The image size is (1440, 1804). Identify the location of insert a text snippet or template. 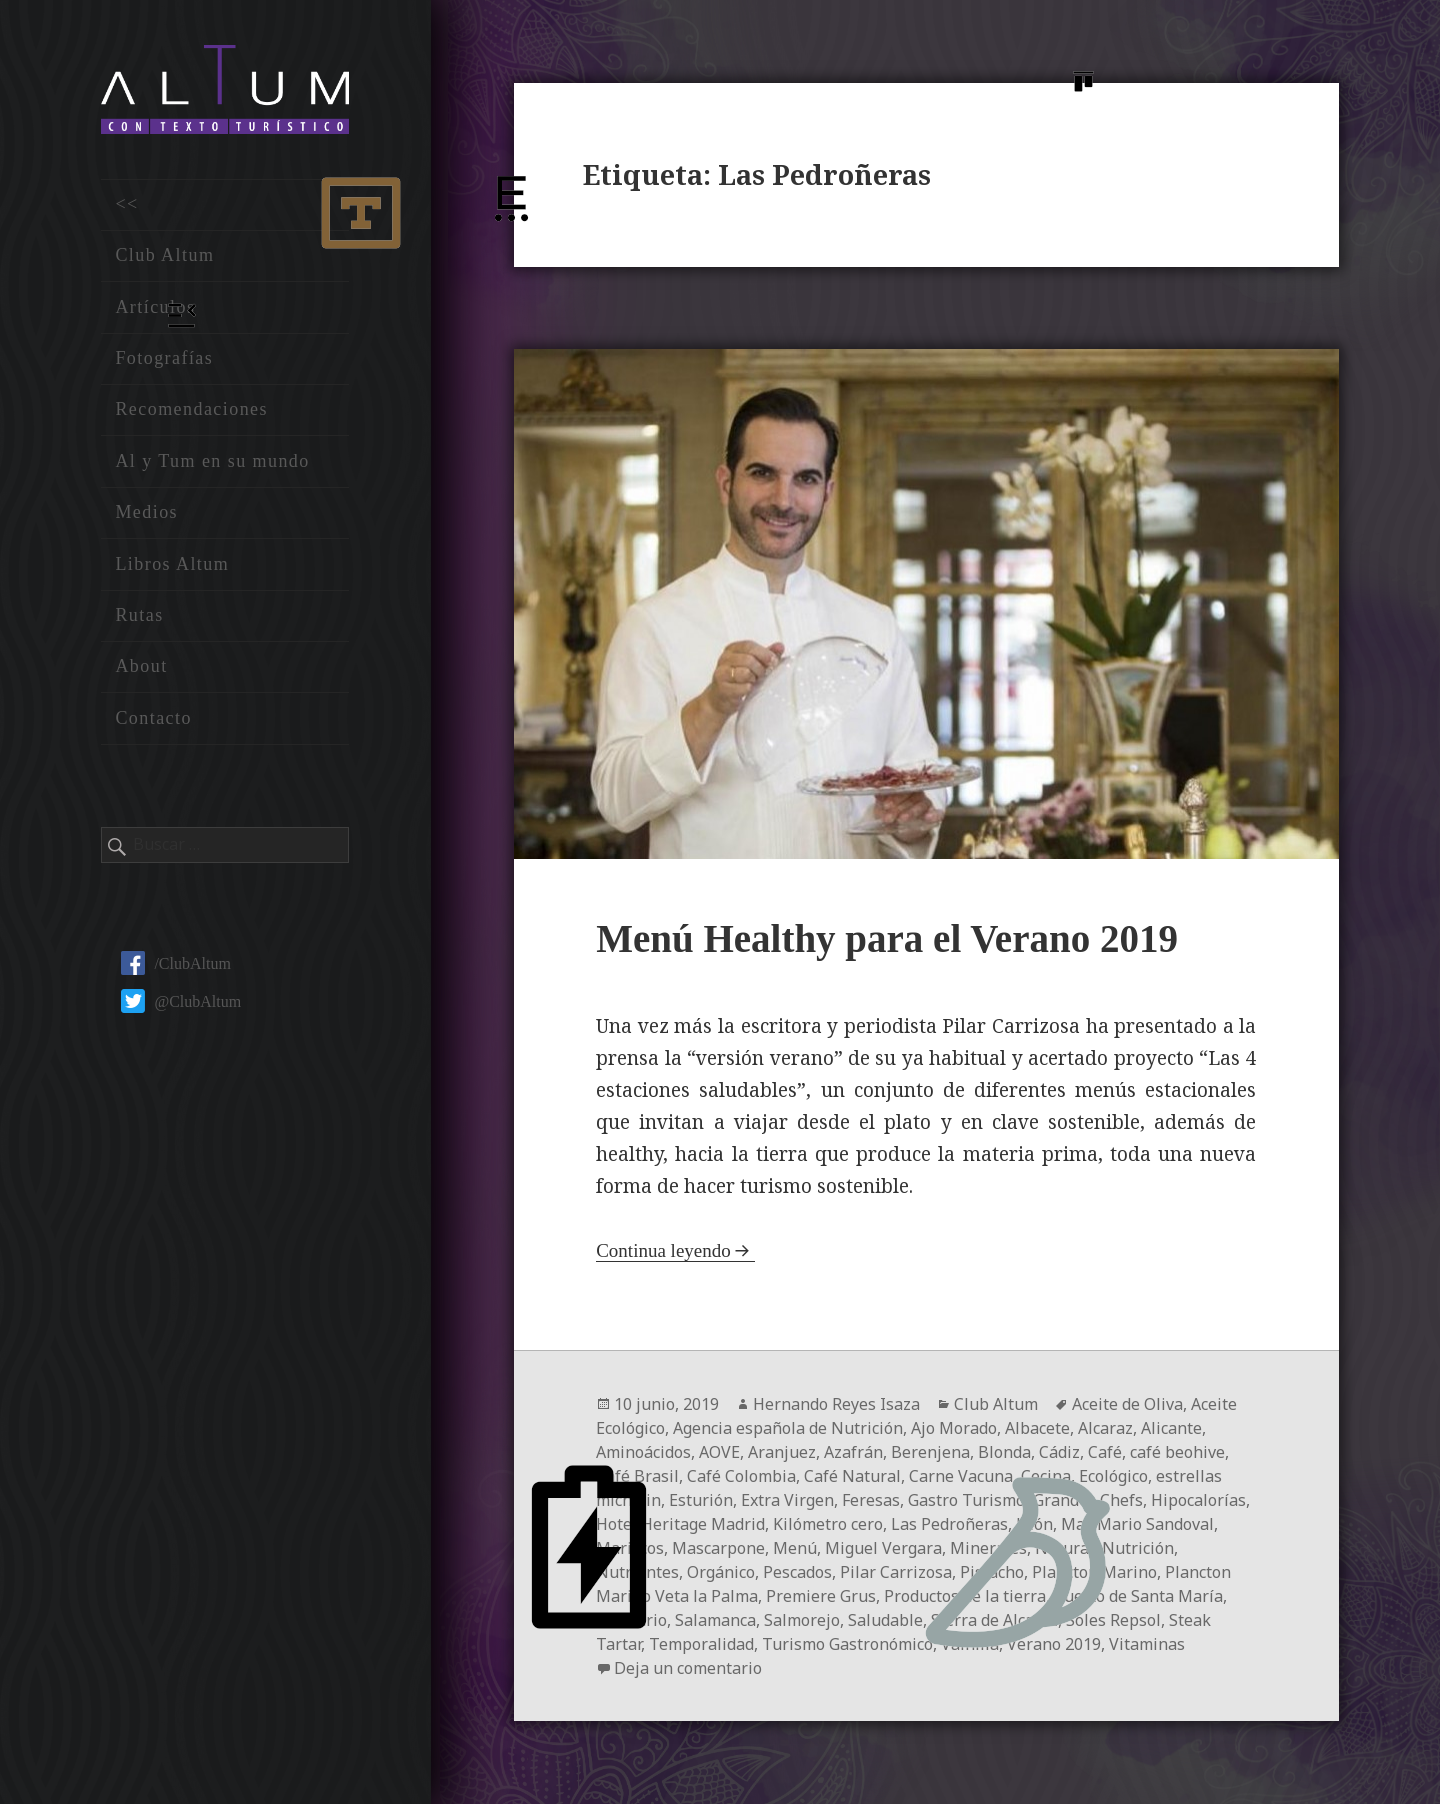
(361, 213).